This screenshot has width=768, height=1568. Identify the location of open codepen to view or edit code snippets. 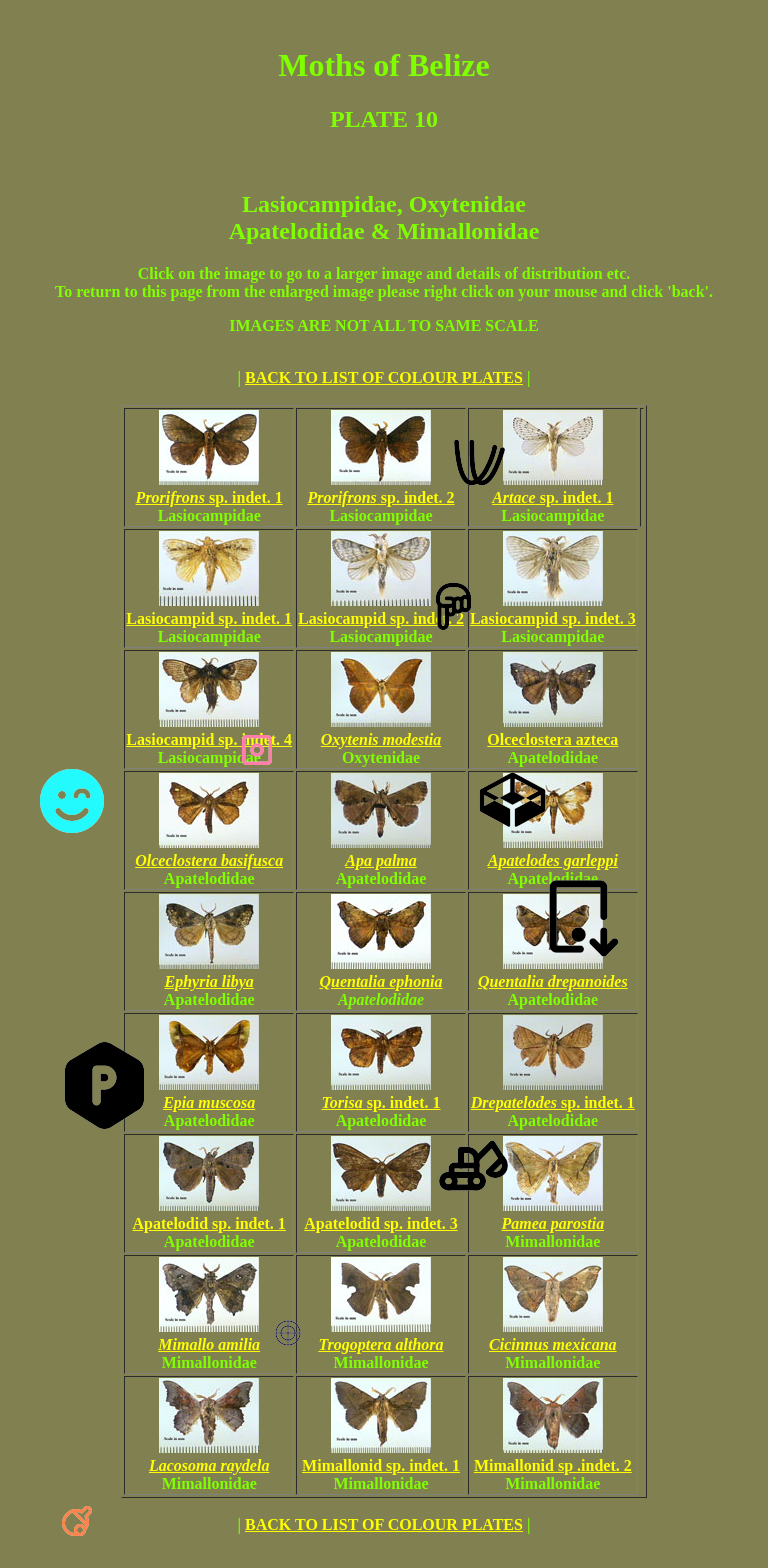
(512, 800).